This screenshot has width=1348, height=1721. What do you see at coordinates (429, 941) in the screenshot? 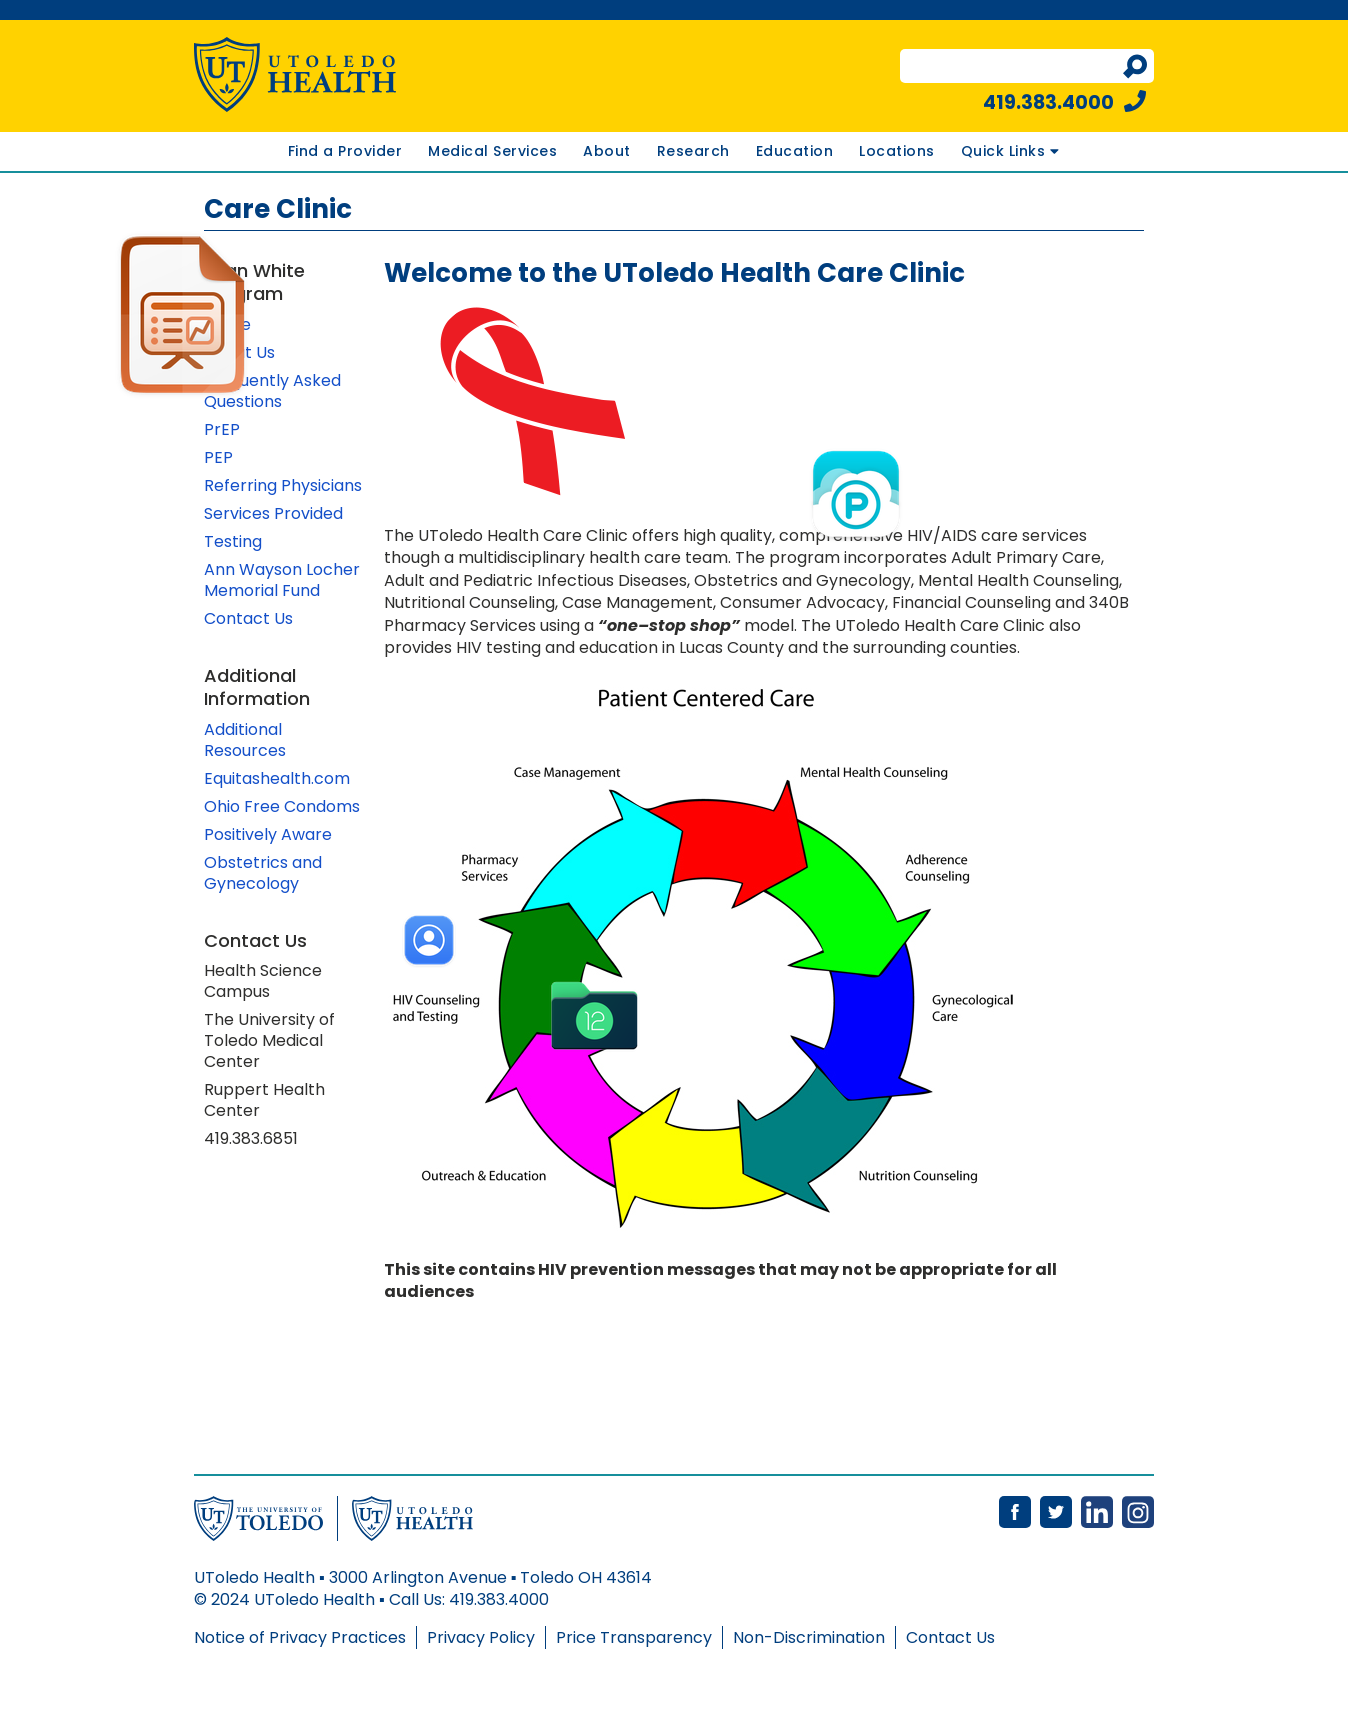
I see `manage contact list settings` at bounding box center [429, 941].